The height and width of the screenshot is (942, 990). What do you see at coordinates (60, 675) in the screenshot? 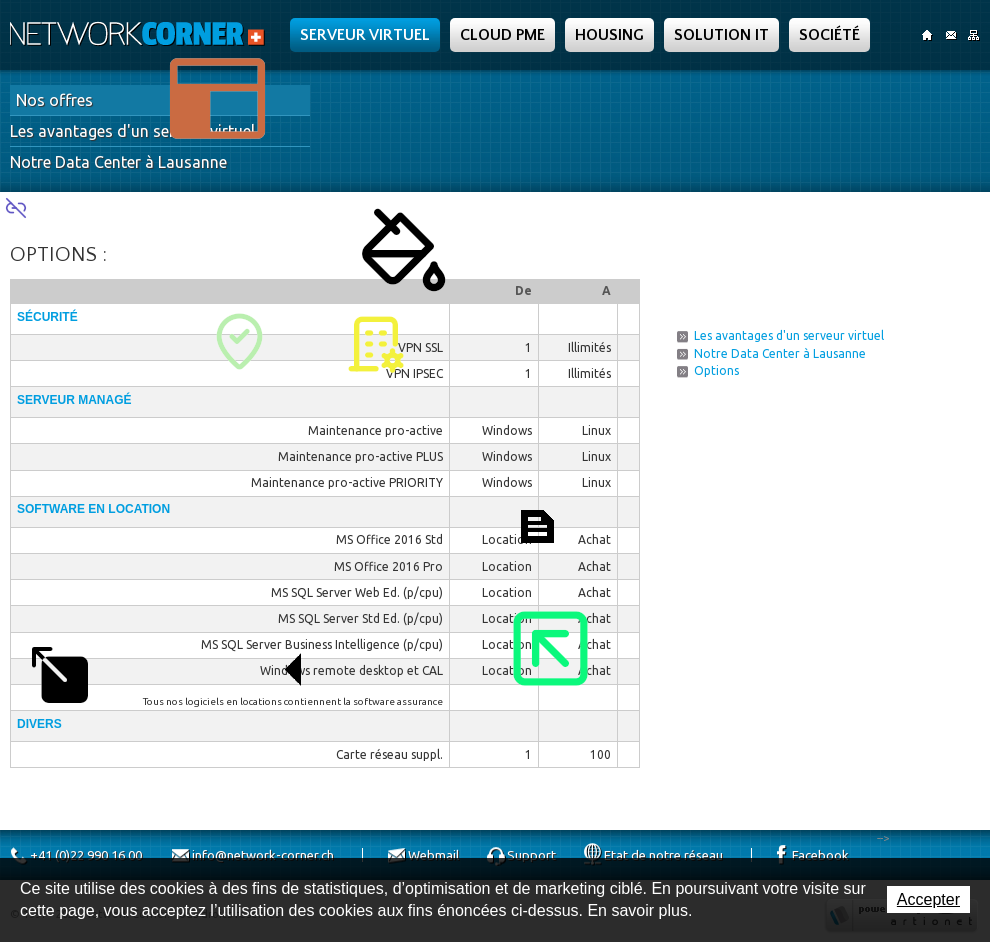
I see `open link in new window` at bounding box center [60, 675].